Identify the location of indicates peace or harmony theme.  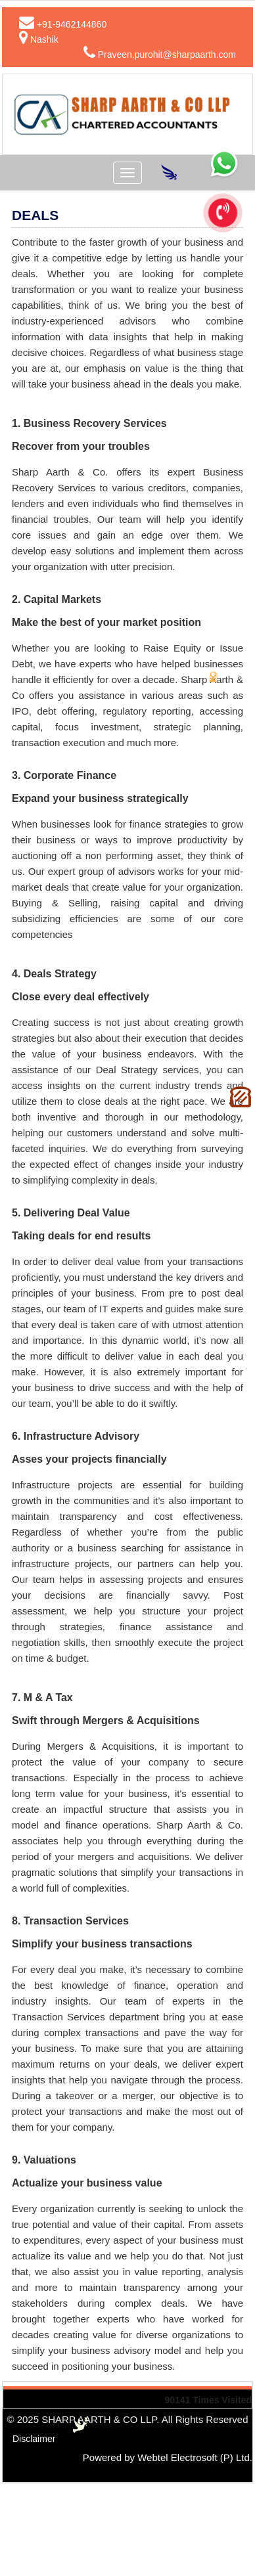
(81, 2425).